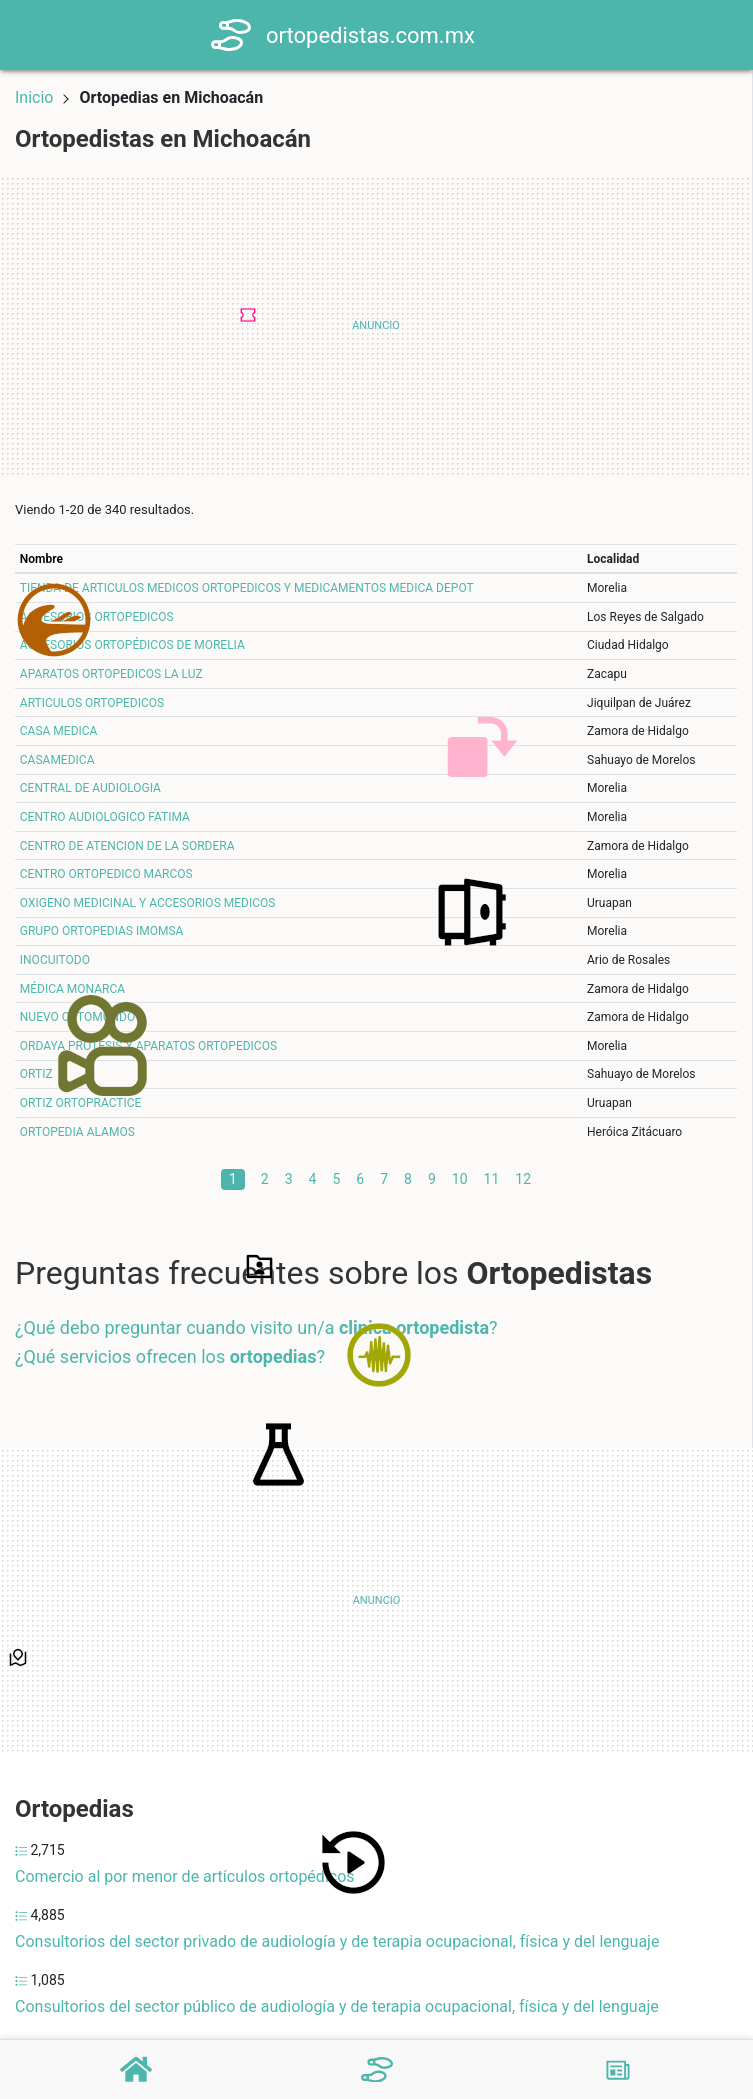 The image size is (753, 2099). I want to click on access secure storage or vault, so click(470, 913).